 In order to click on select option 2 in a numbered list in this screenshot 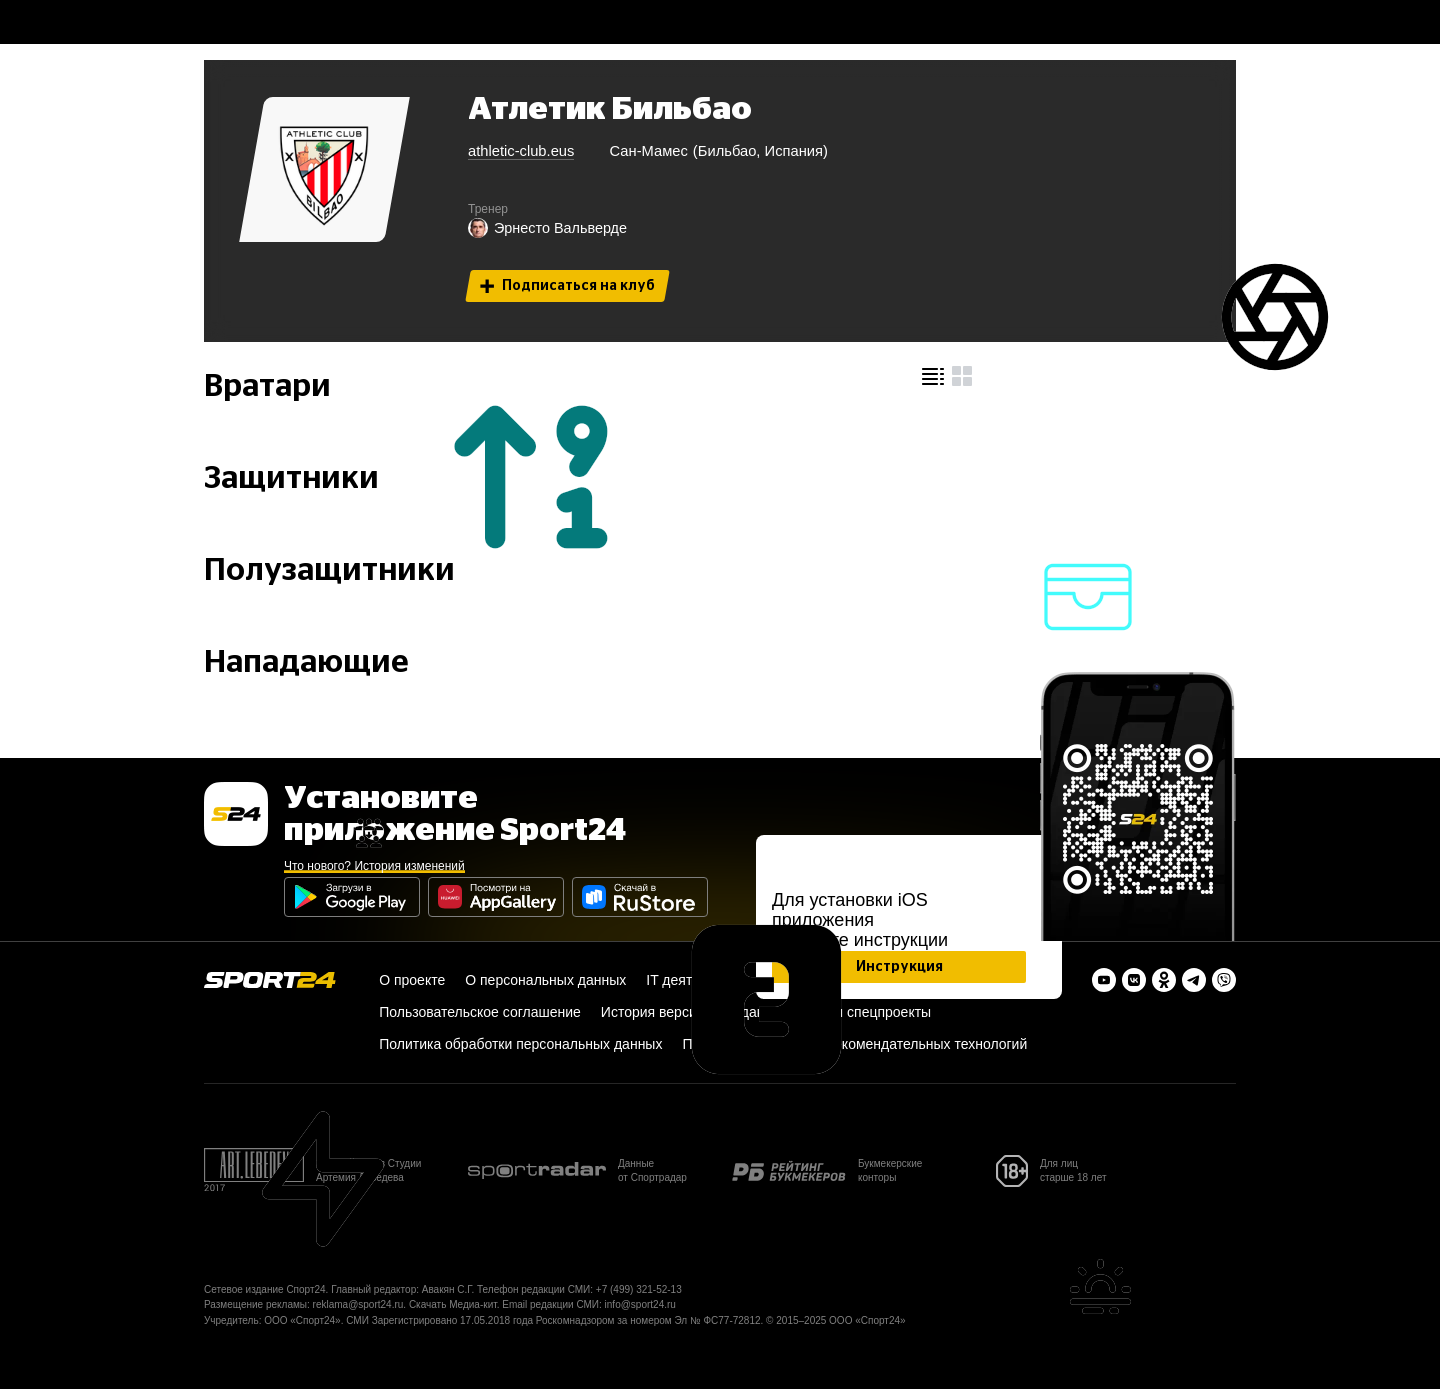, I will do `click(766, 999)`.